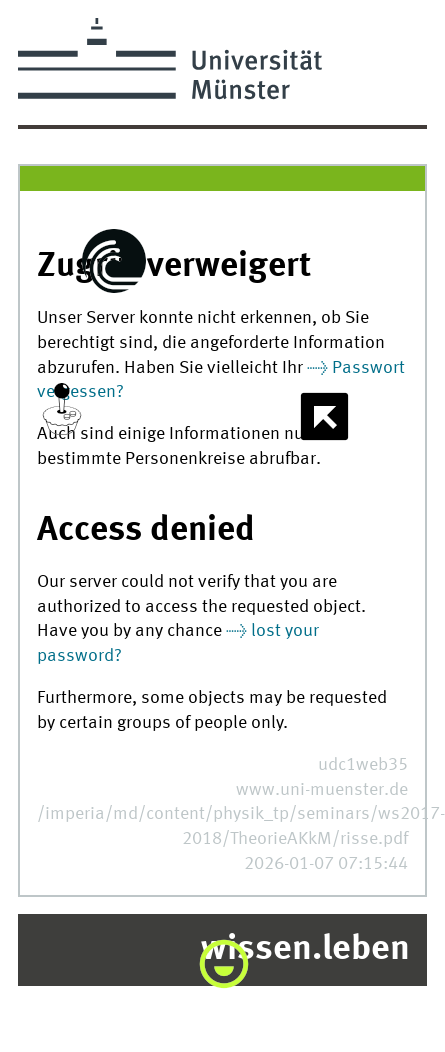 The image size is (445, 1052). I want to click on add an emoji or reaction, so click(224, 964).